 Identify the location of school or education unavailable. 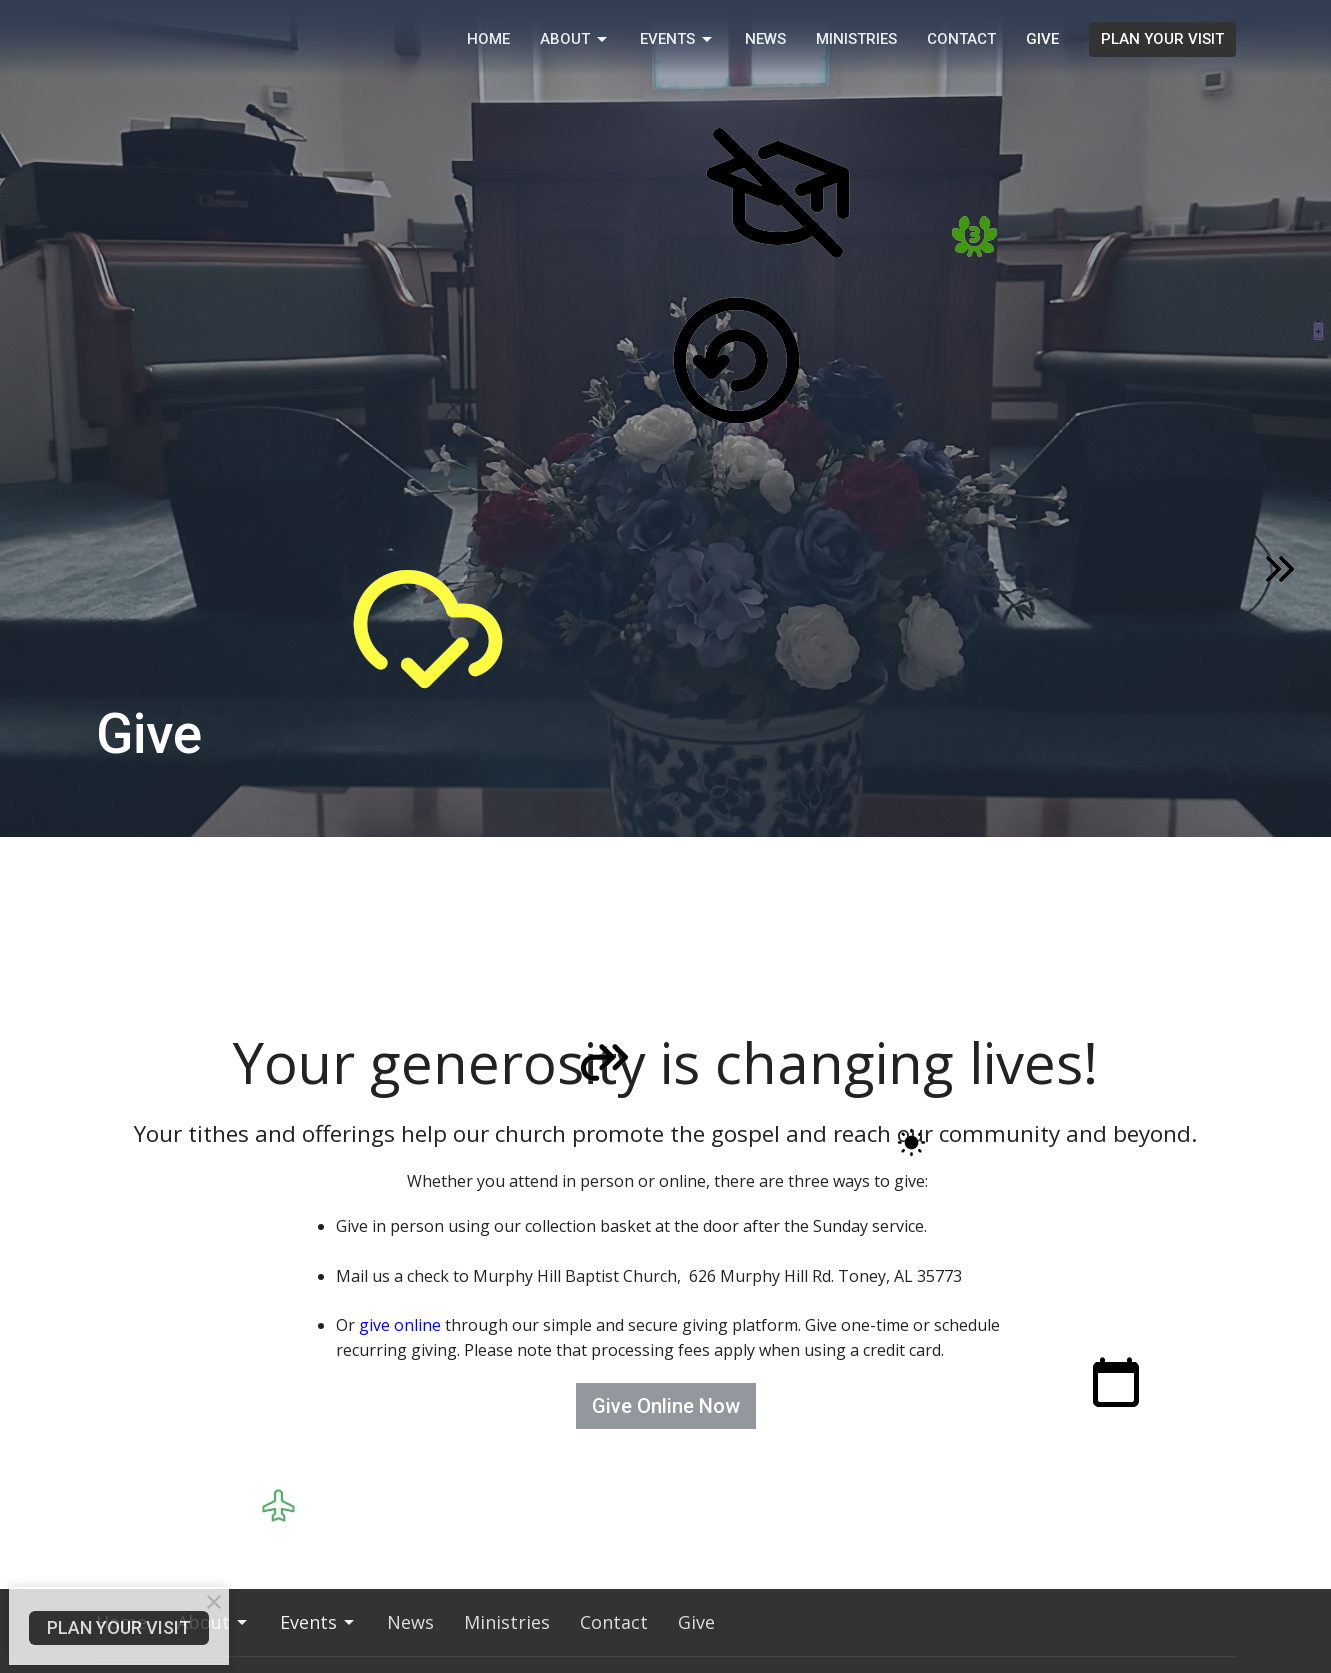
(778, 193).